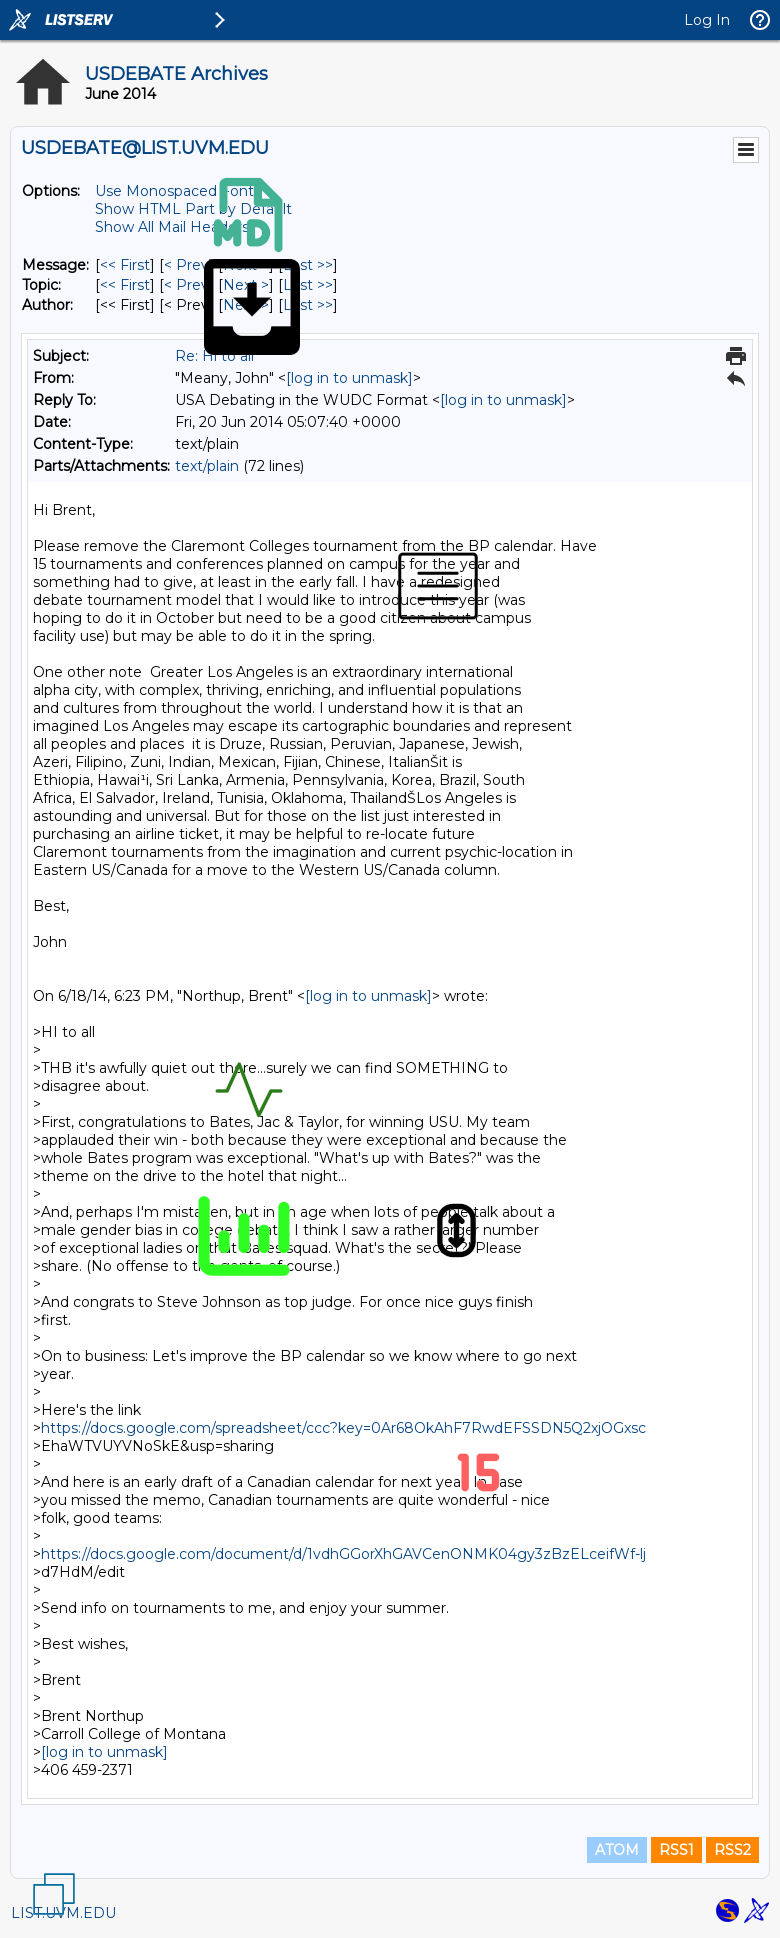 Image resolution: width=780 pixels, height=1938 pixels. What do you see at coordinates (54, 1894) in the screenshot?
I see `copy to clipboard` at bounding box center [54, 1894].